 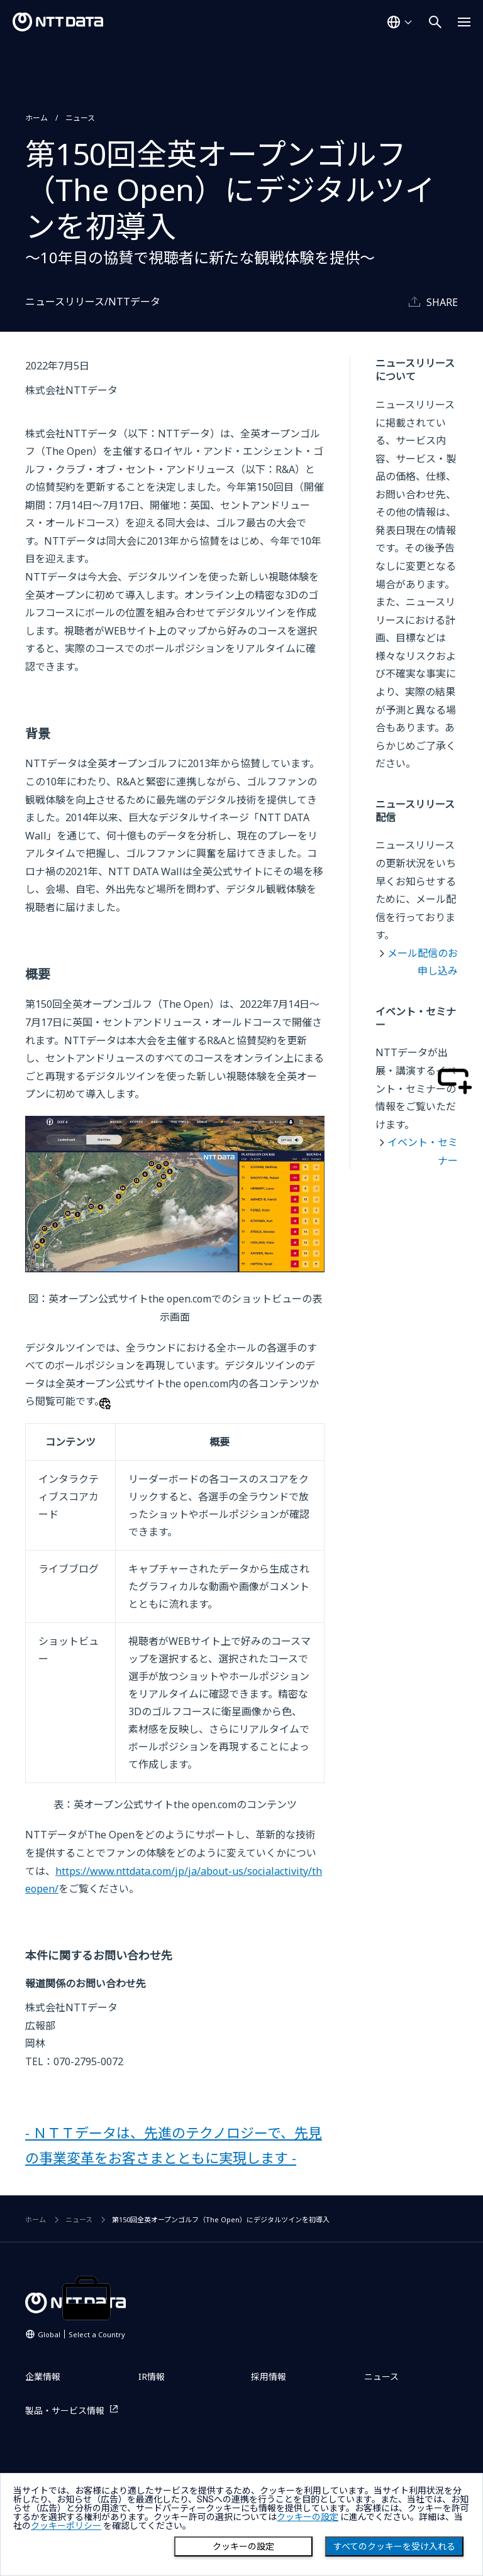 I want to click on add a new variable, so click(x=453, y=1077).